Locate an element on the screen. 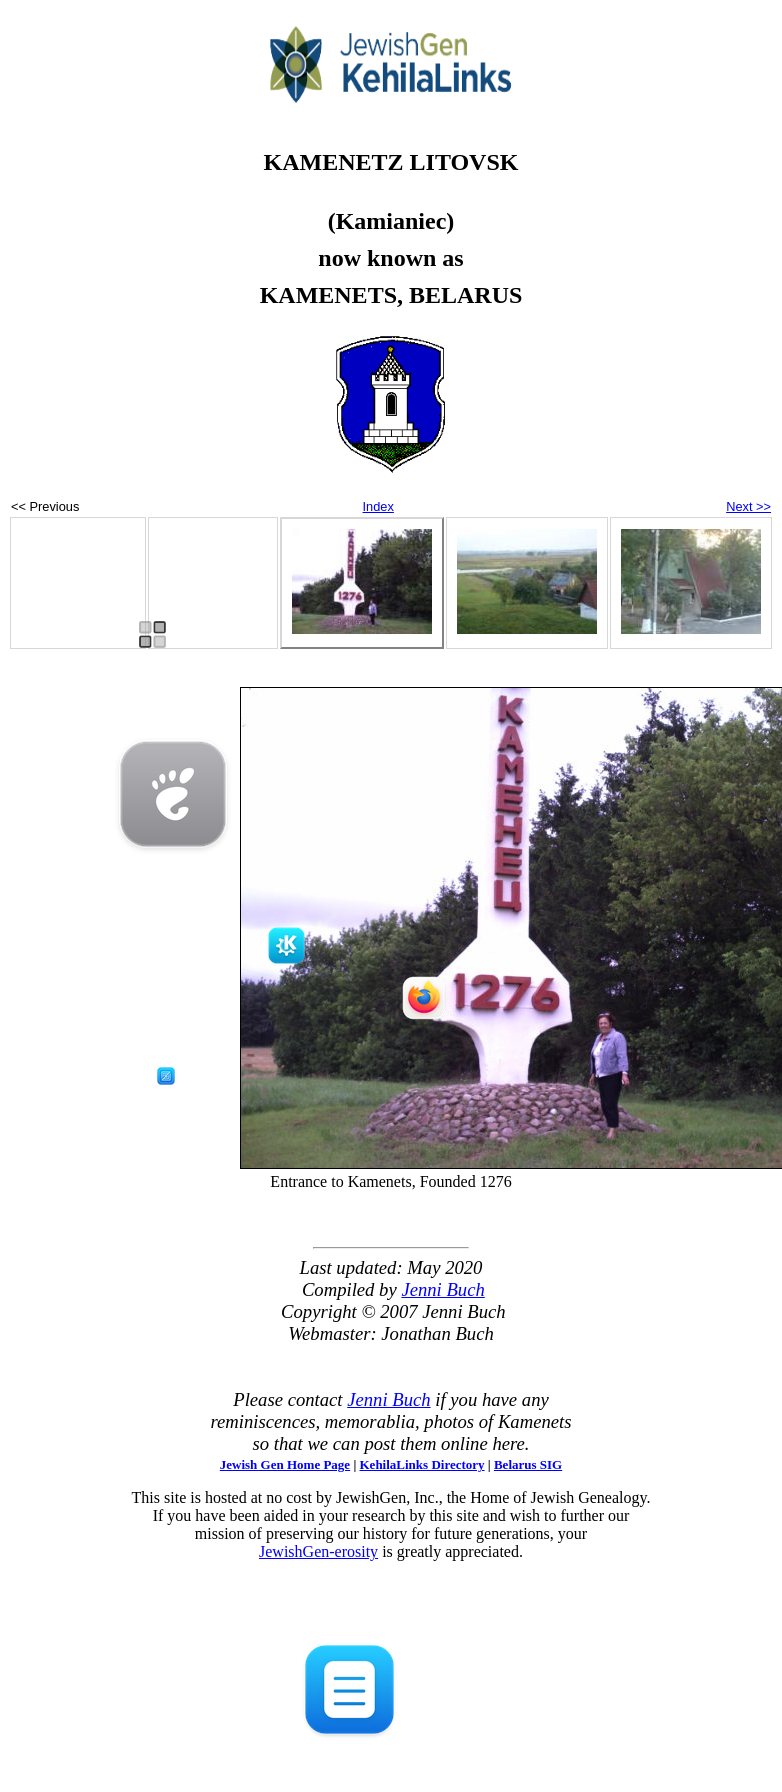 This screenshot has width=782, height=1792. launch lights off puzzle game is located at coordinates (153, 635).